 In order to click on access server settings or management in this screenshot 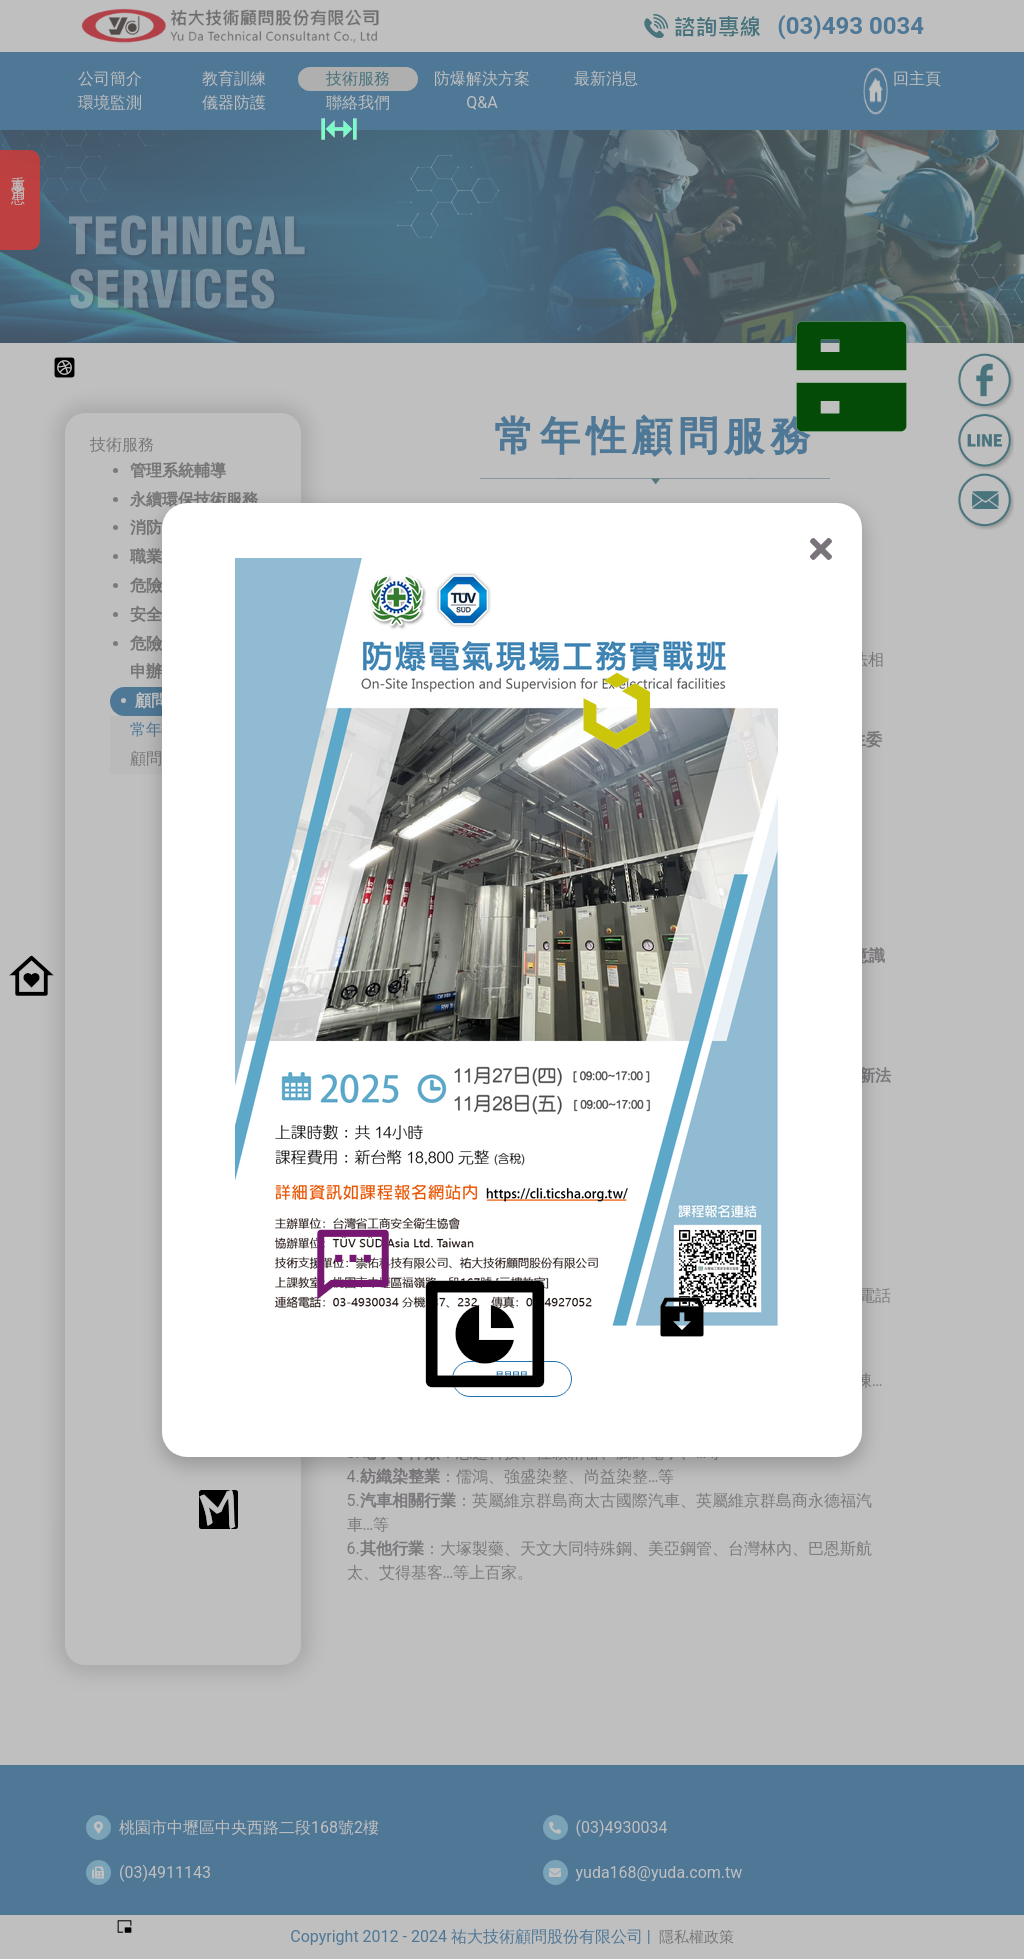, I will do `click(851, 376)`.